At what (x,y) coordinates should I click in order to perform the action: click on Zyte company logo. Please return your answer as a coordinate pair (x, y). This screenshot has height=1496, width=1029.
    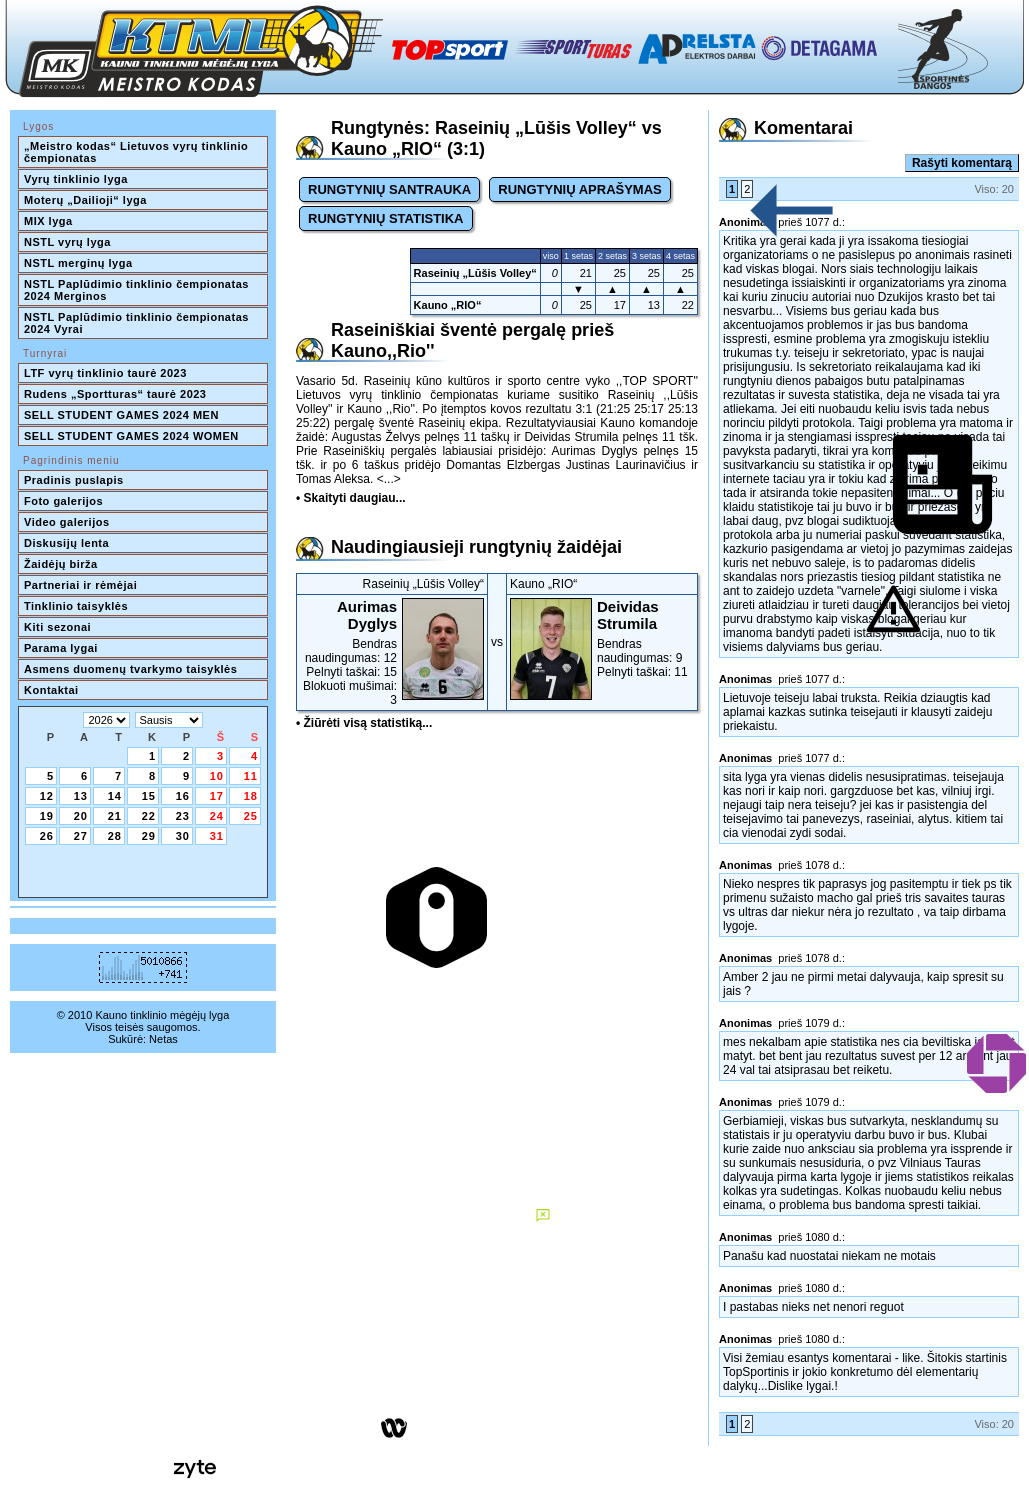
    Looking at the image, I should click on (195, 1469).